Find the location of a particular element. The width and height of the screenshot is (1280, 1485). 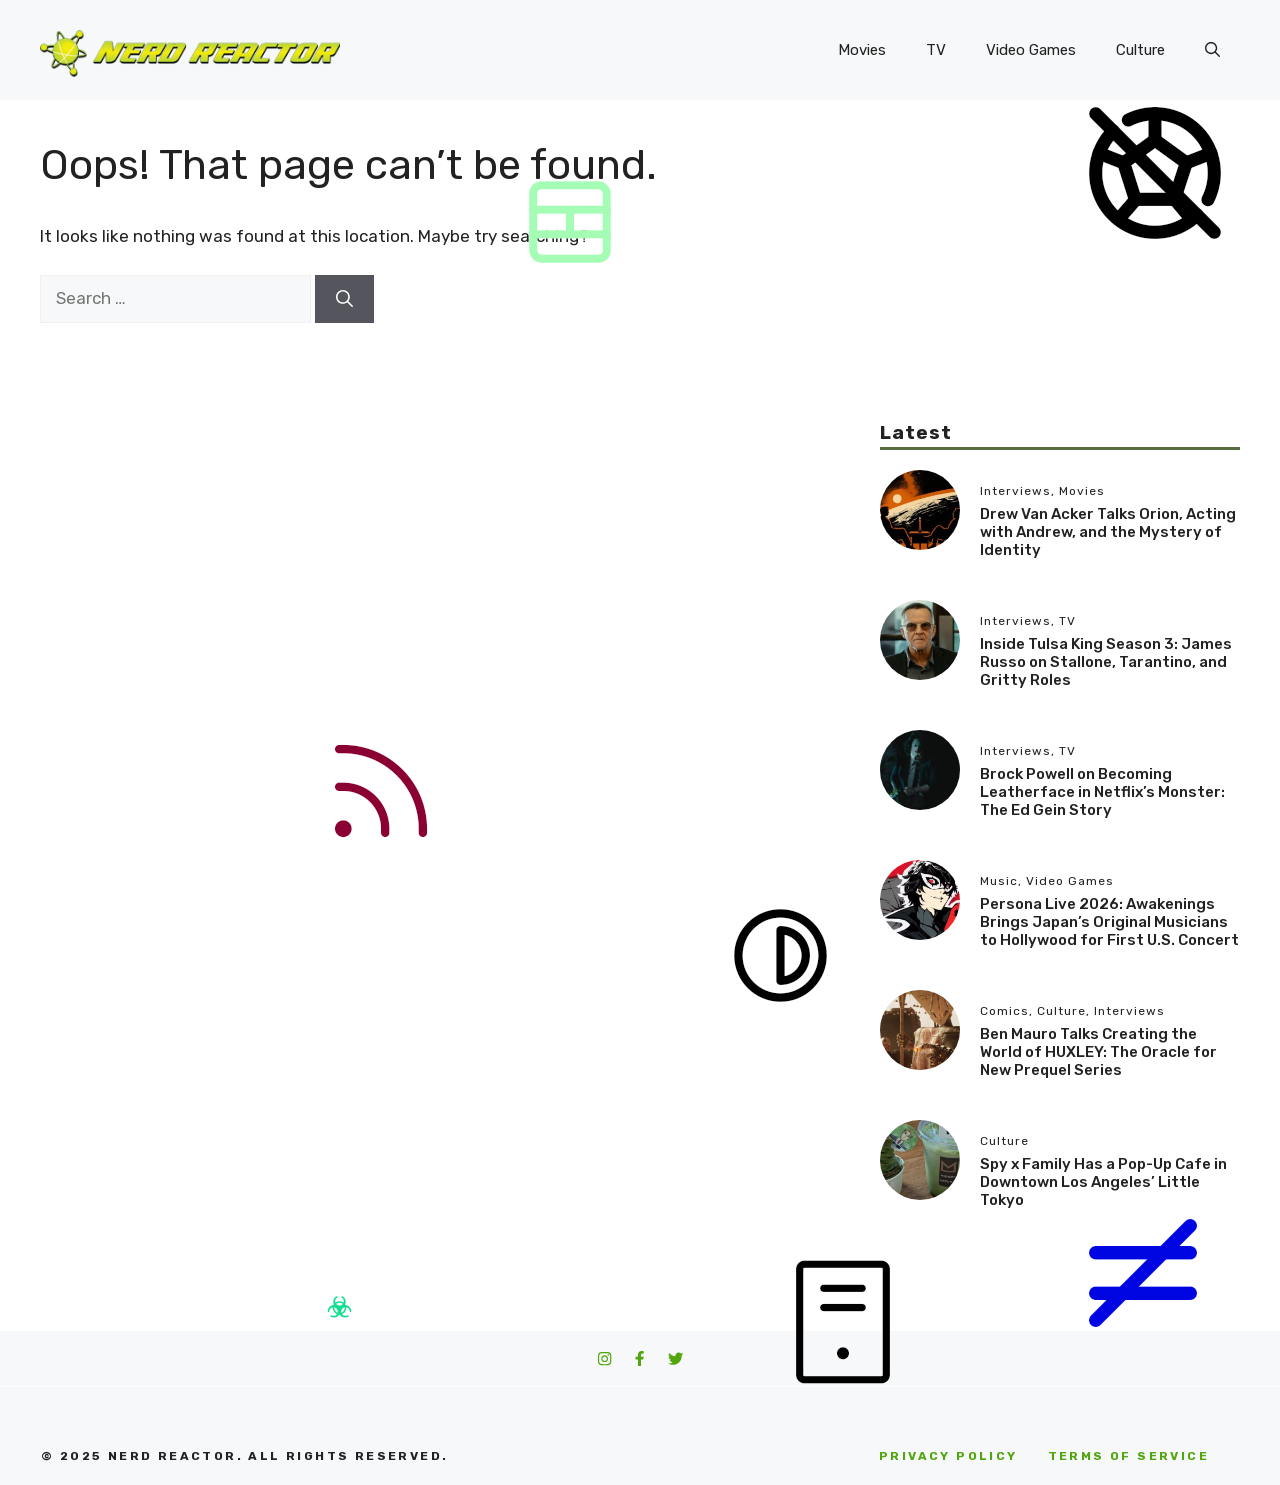

adjust display contrast settings is located at coordinates (780, 955).